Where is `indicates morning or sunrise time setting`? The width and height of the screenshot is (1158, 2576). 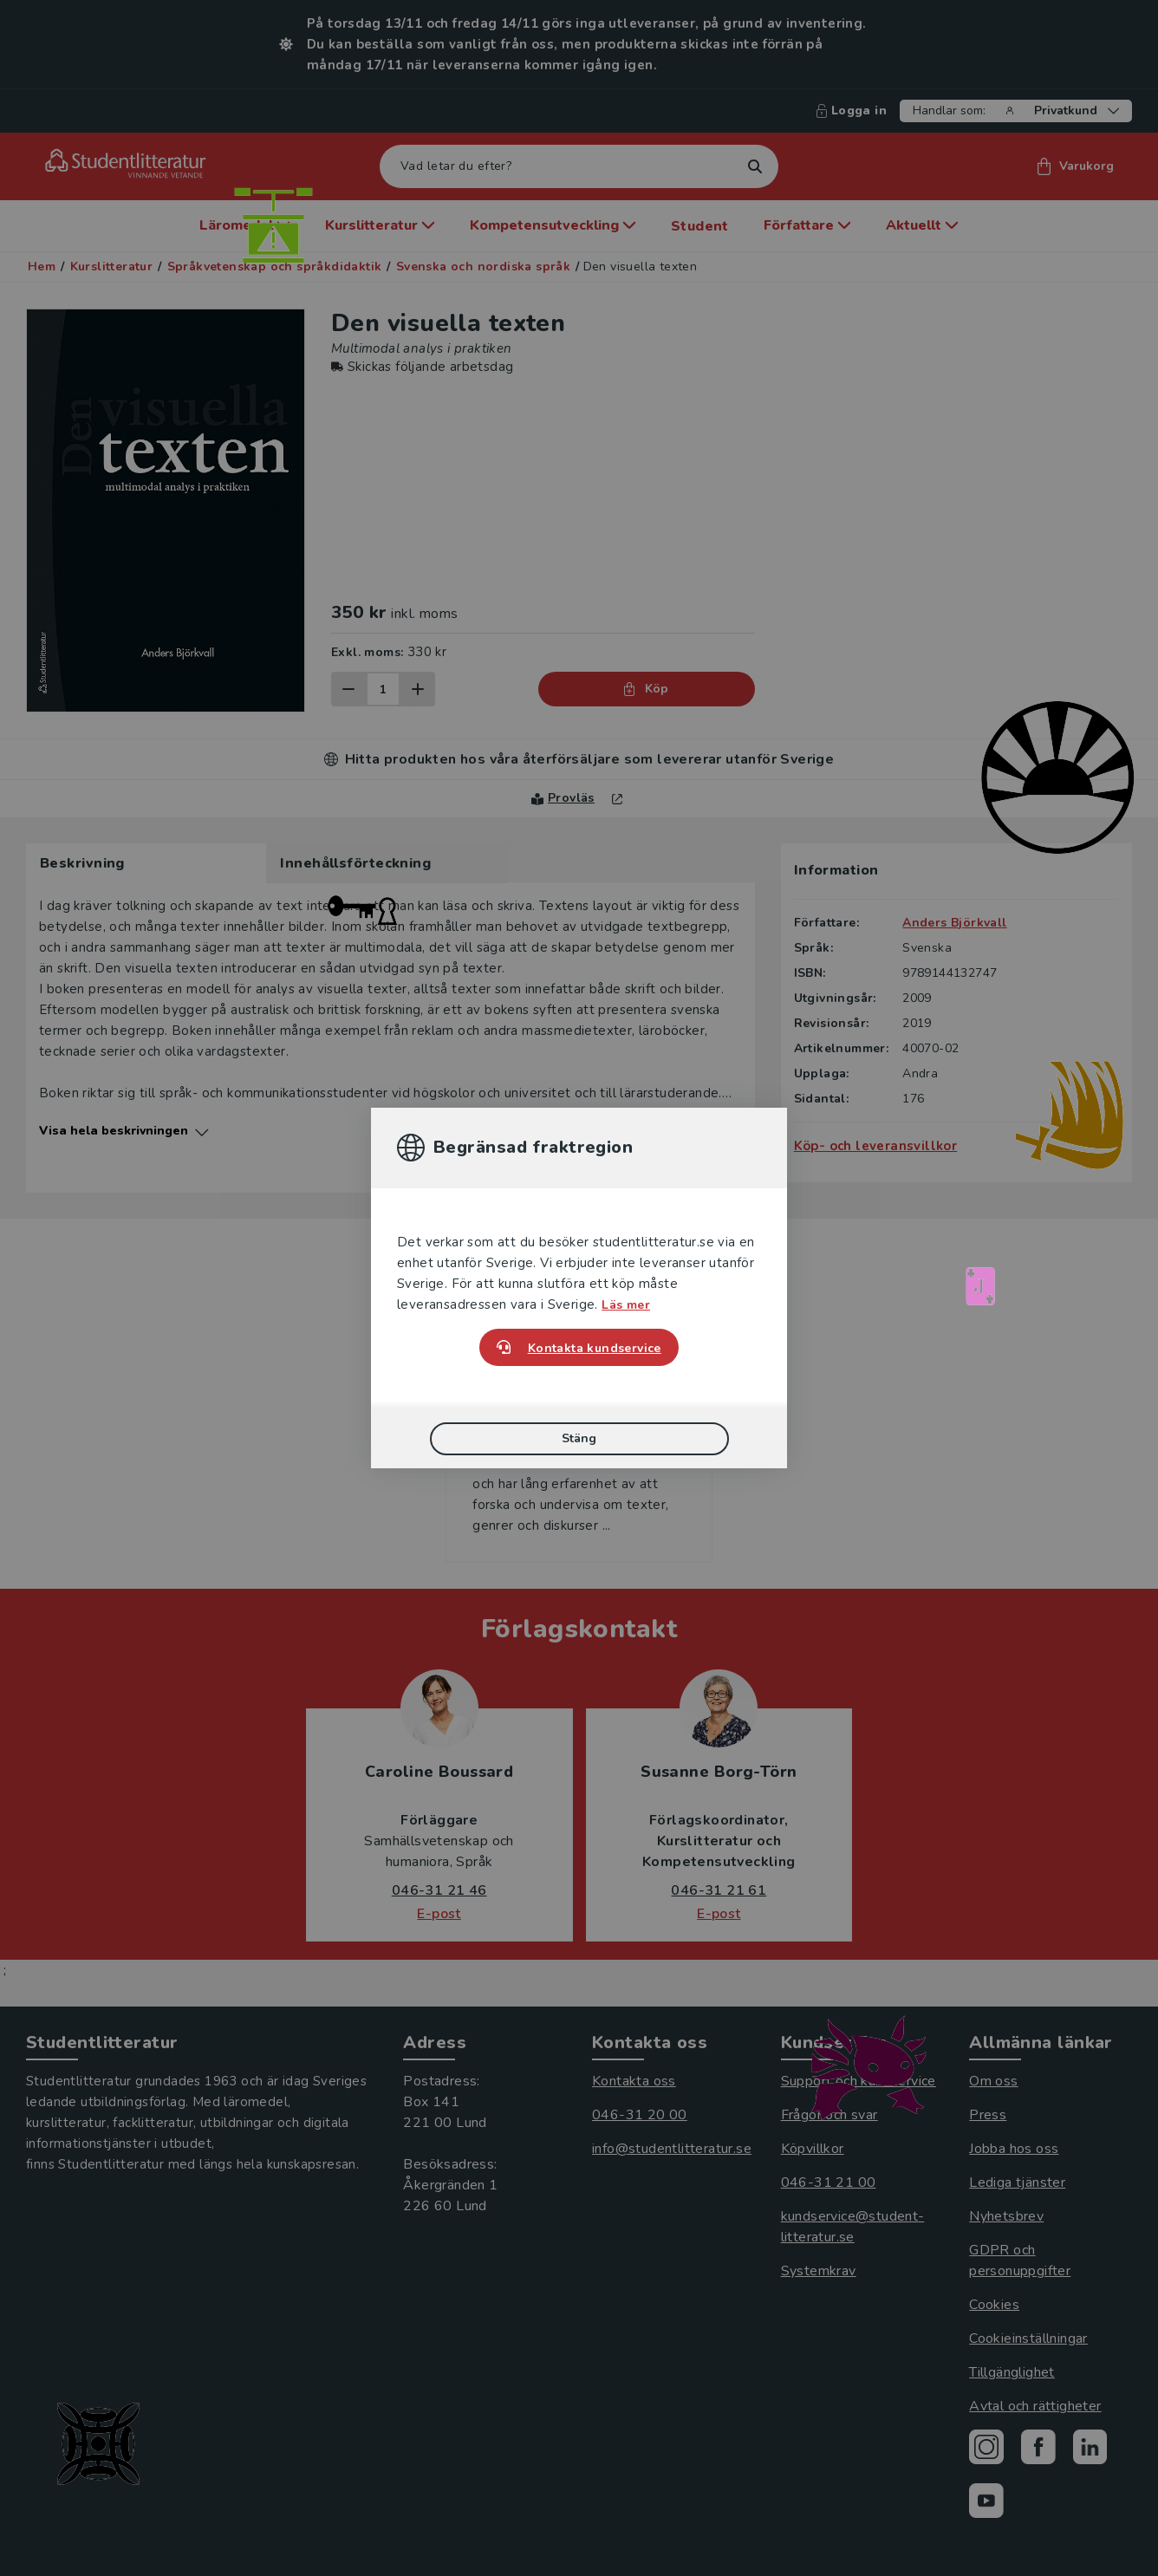
indicates morning or sunrise time setting is located at coordinates (1057, 777).